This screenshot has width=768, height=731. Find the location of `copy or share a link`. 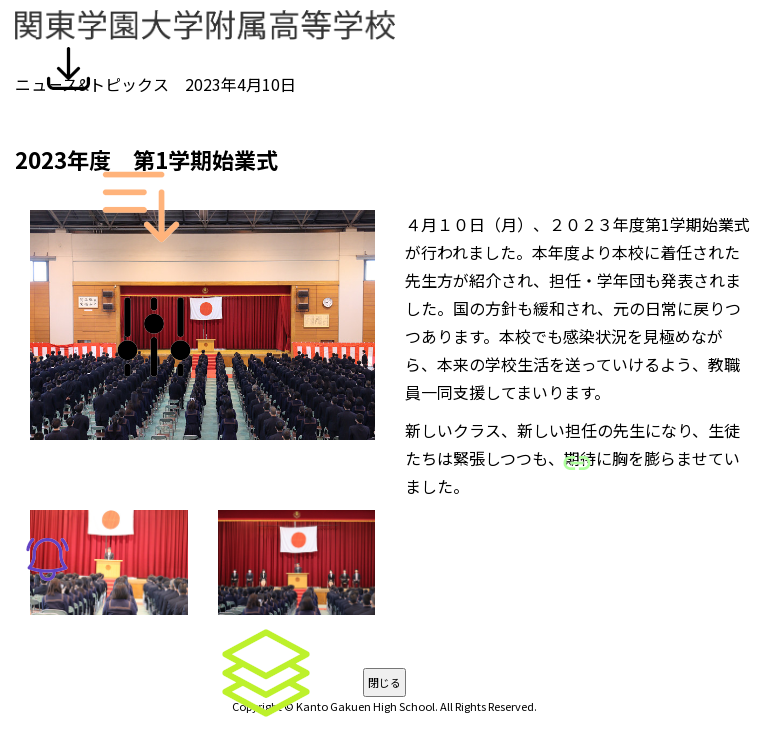

copy or share a link is located at coordinates (577, 463).